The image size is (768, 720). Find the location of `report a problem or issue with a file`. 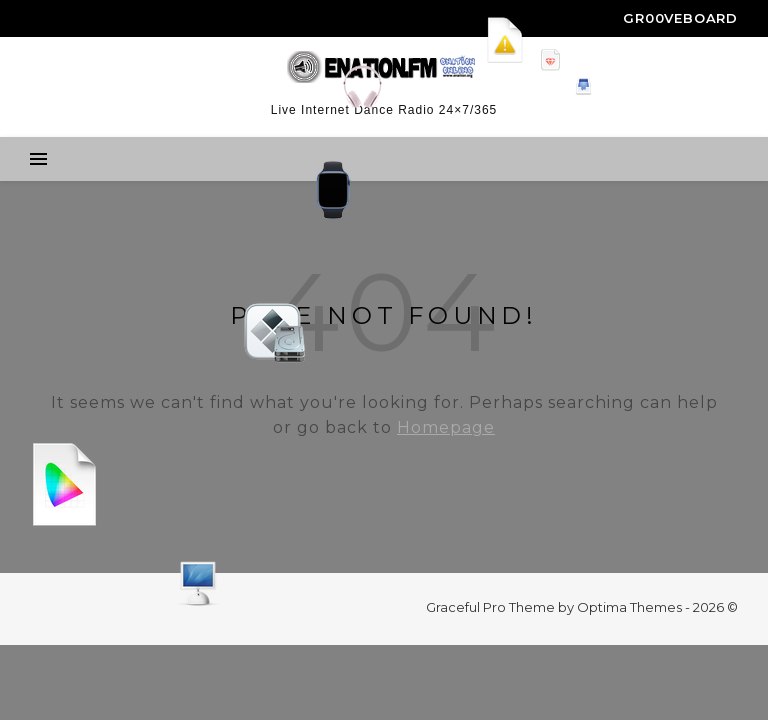

report a problem or issue with a file is located at coordinates (505, 41).